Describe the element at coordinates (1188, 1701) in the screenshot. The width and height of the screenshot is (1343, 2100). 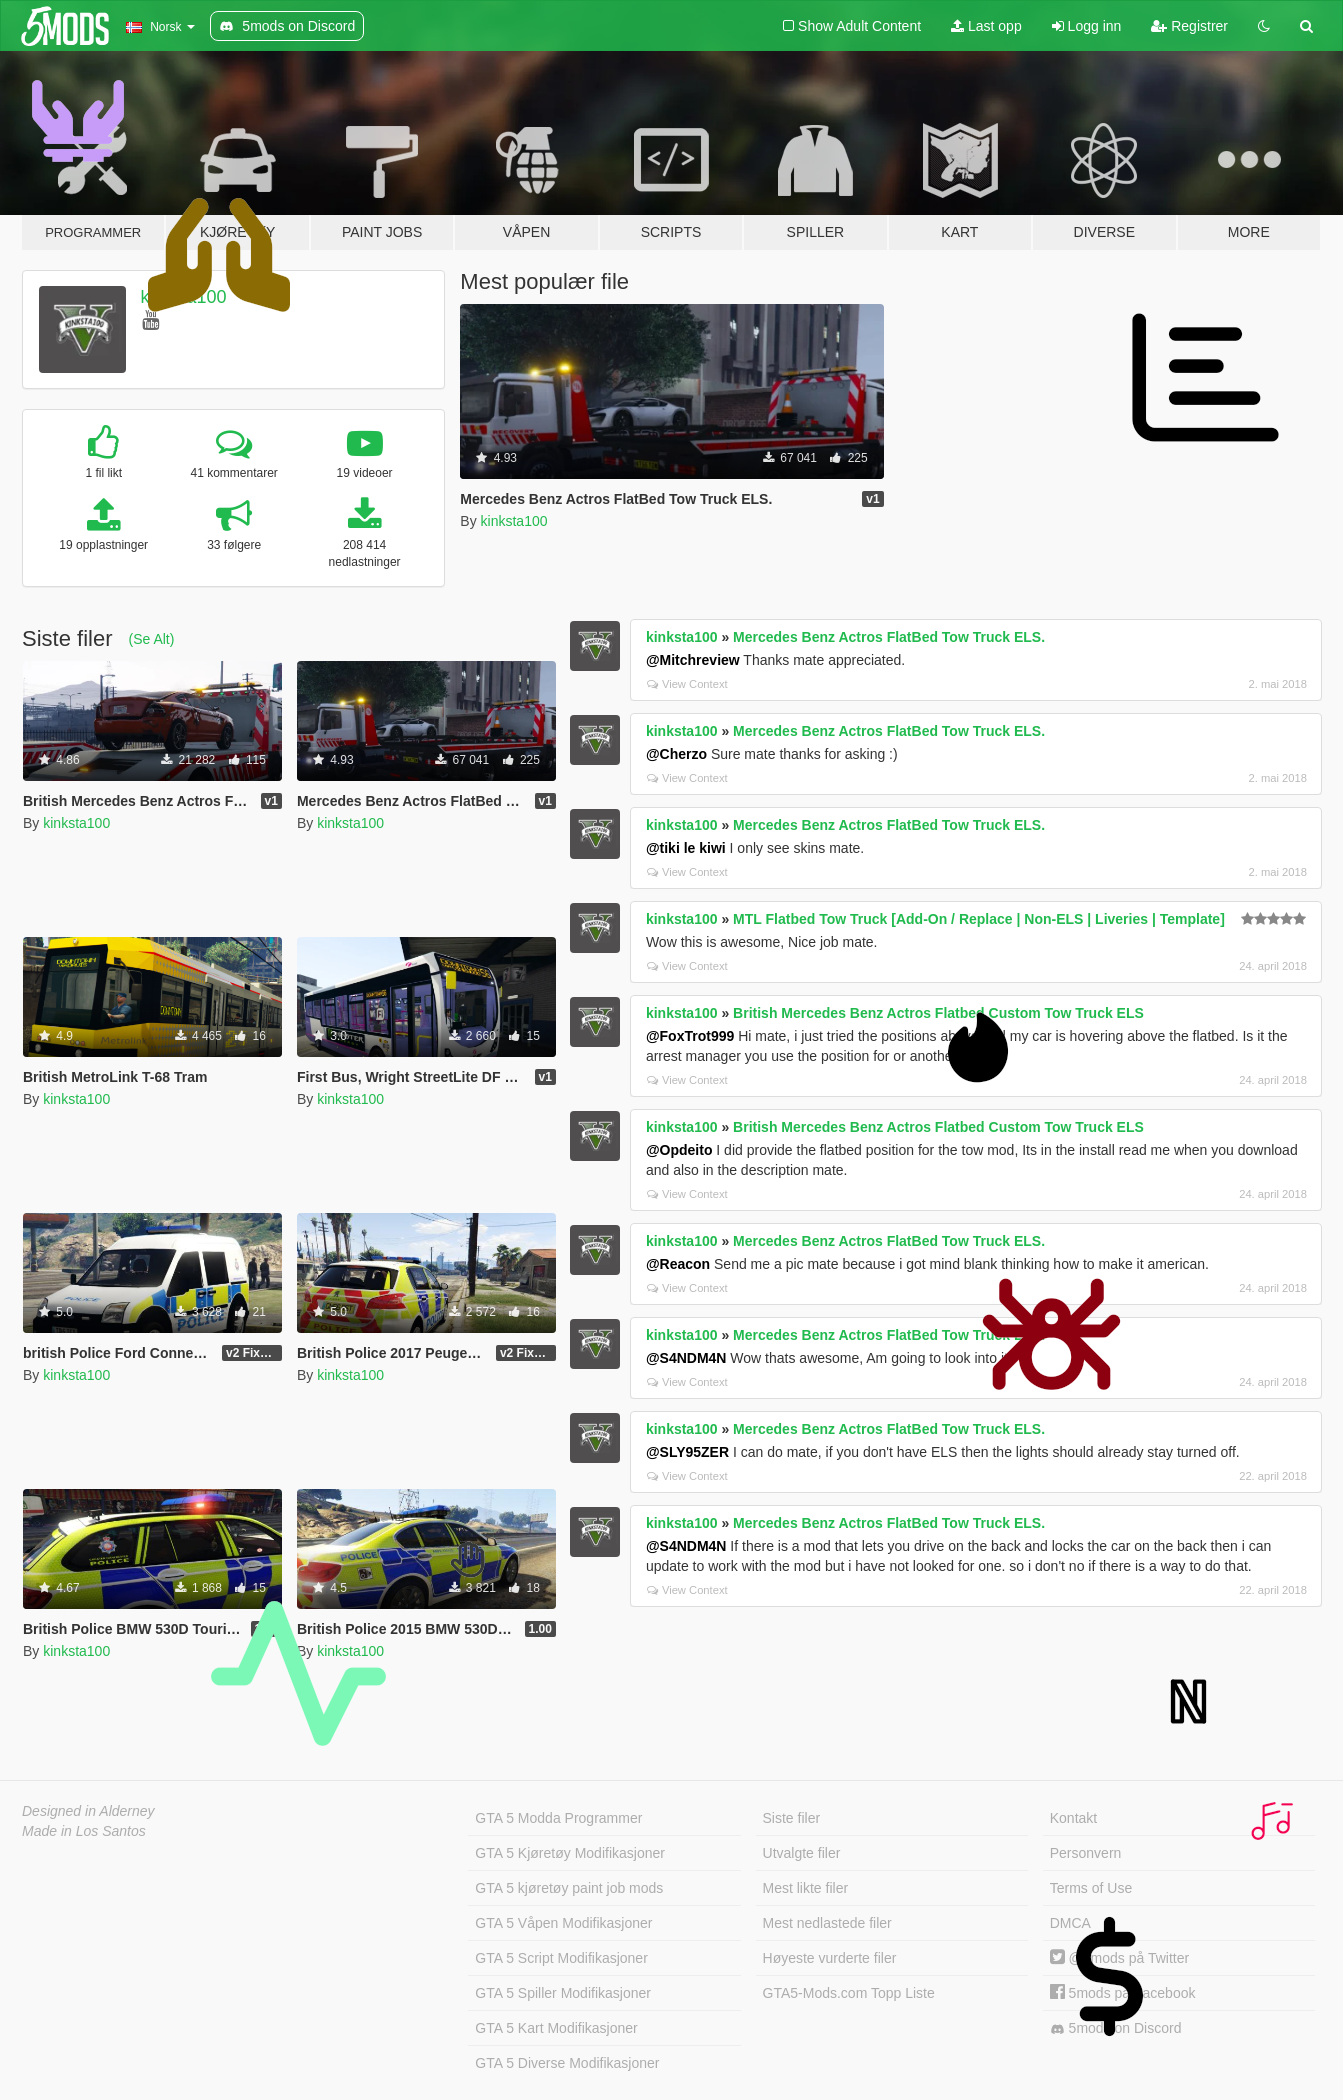
I see `open Netflix app` at that location.